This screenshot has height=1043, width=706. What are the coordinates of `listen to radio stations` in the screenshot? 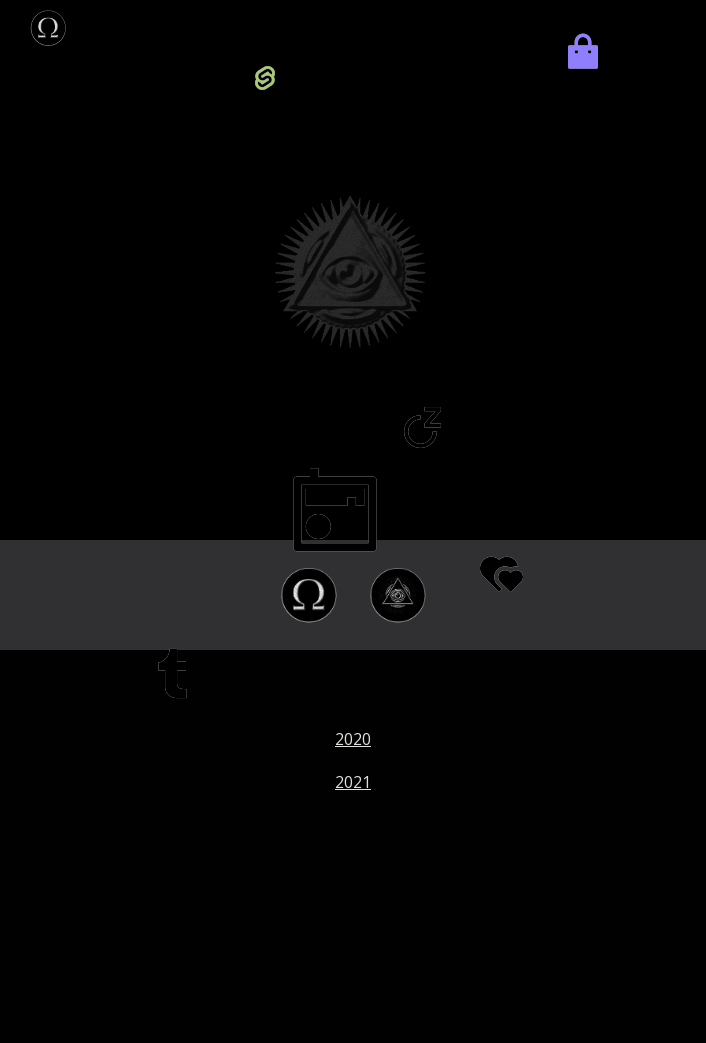 It's located at (335, 514).